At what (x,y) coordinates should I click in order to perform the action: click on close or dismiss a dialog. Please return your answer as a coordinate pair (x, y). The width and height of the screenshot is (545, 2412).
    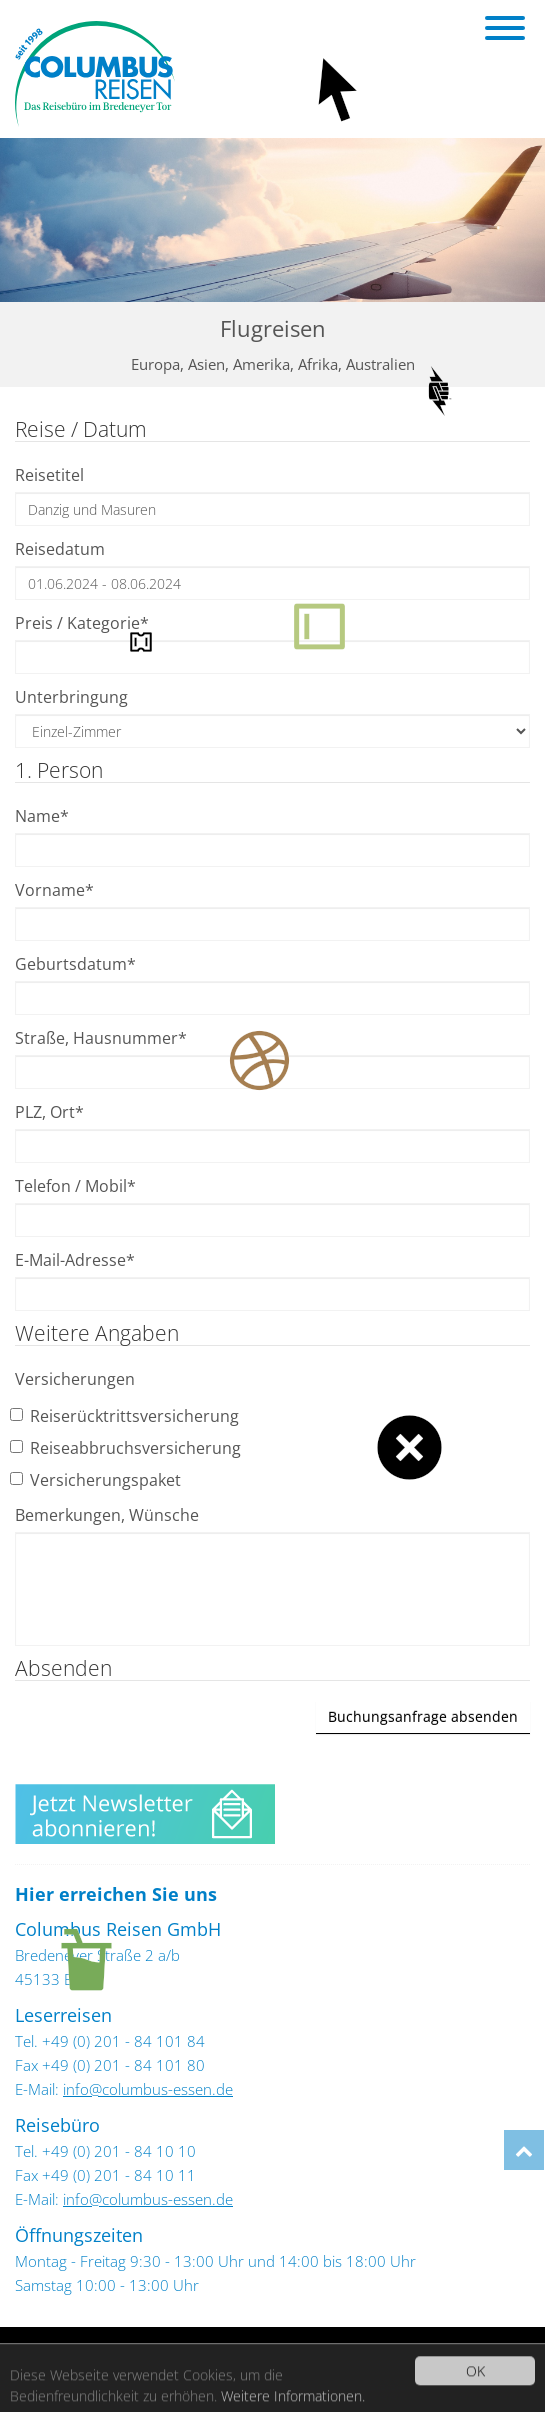
    Looking at the image, I should click on (409, 1447).